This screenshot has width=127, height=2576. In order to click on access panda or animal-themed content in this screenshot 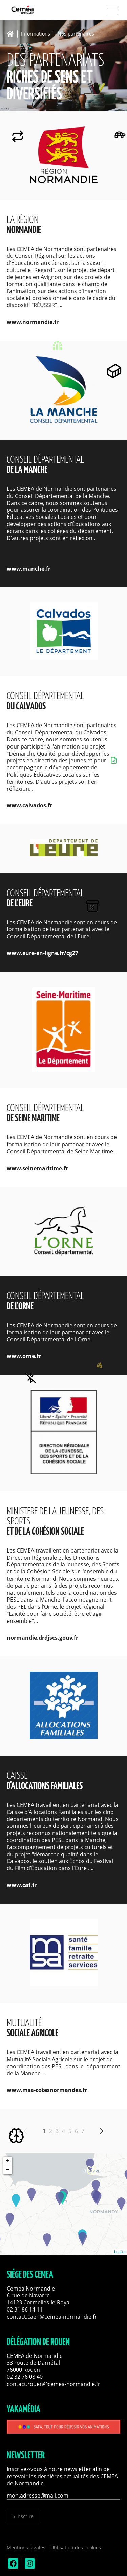, I will do `click(91, 2170)`.